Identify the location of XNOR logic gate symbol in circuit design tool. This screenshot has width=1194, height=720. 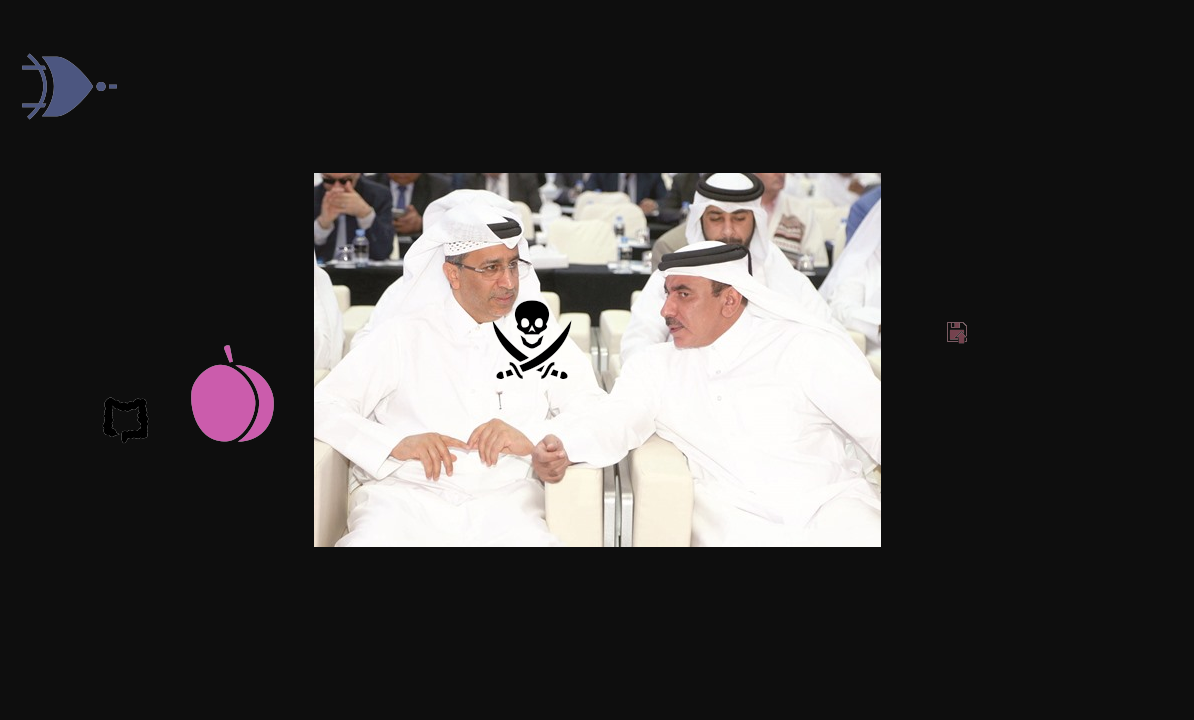
(69, 86).